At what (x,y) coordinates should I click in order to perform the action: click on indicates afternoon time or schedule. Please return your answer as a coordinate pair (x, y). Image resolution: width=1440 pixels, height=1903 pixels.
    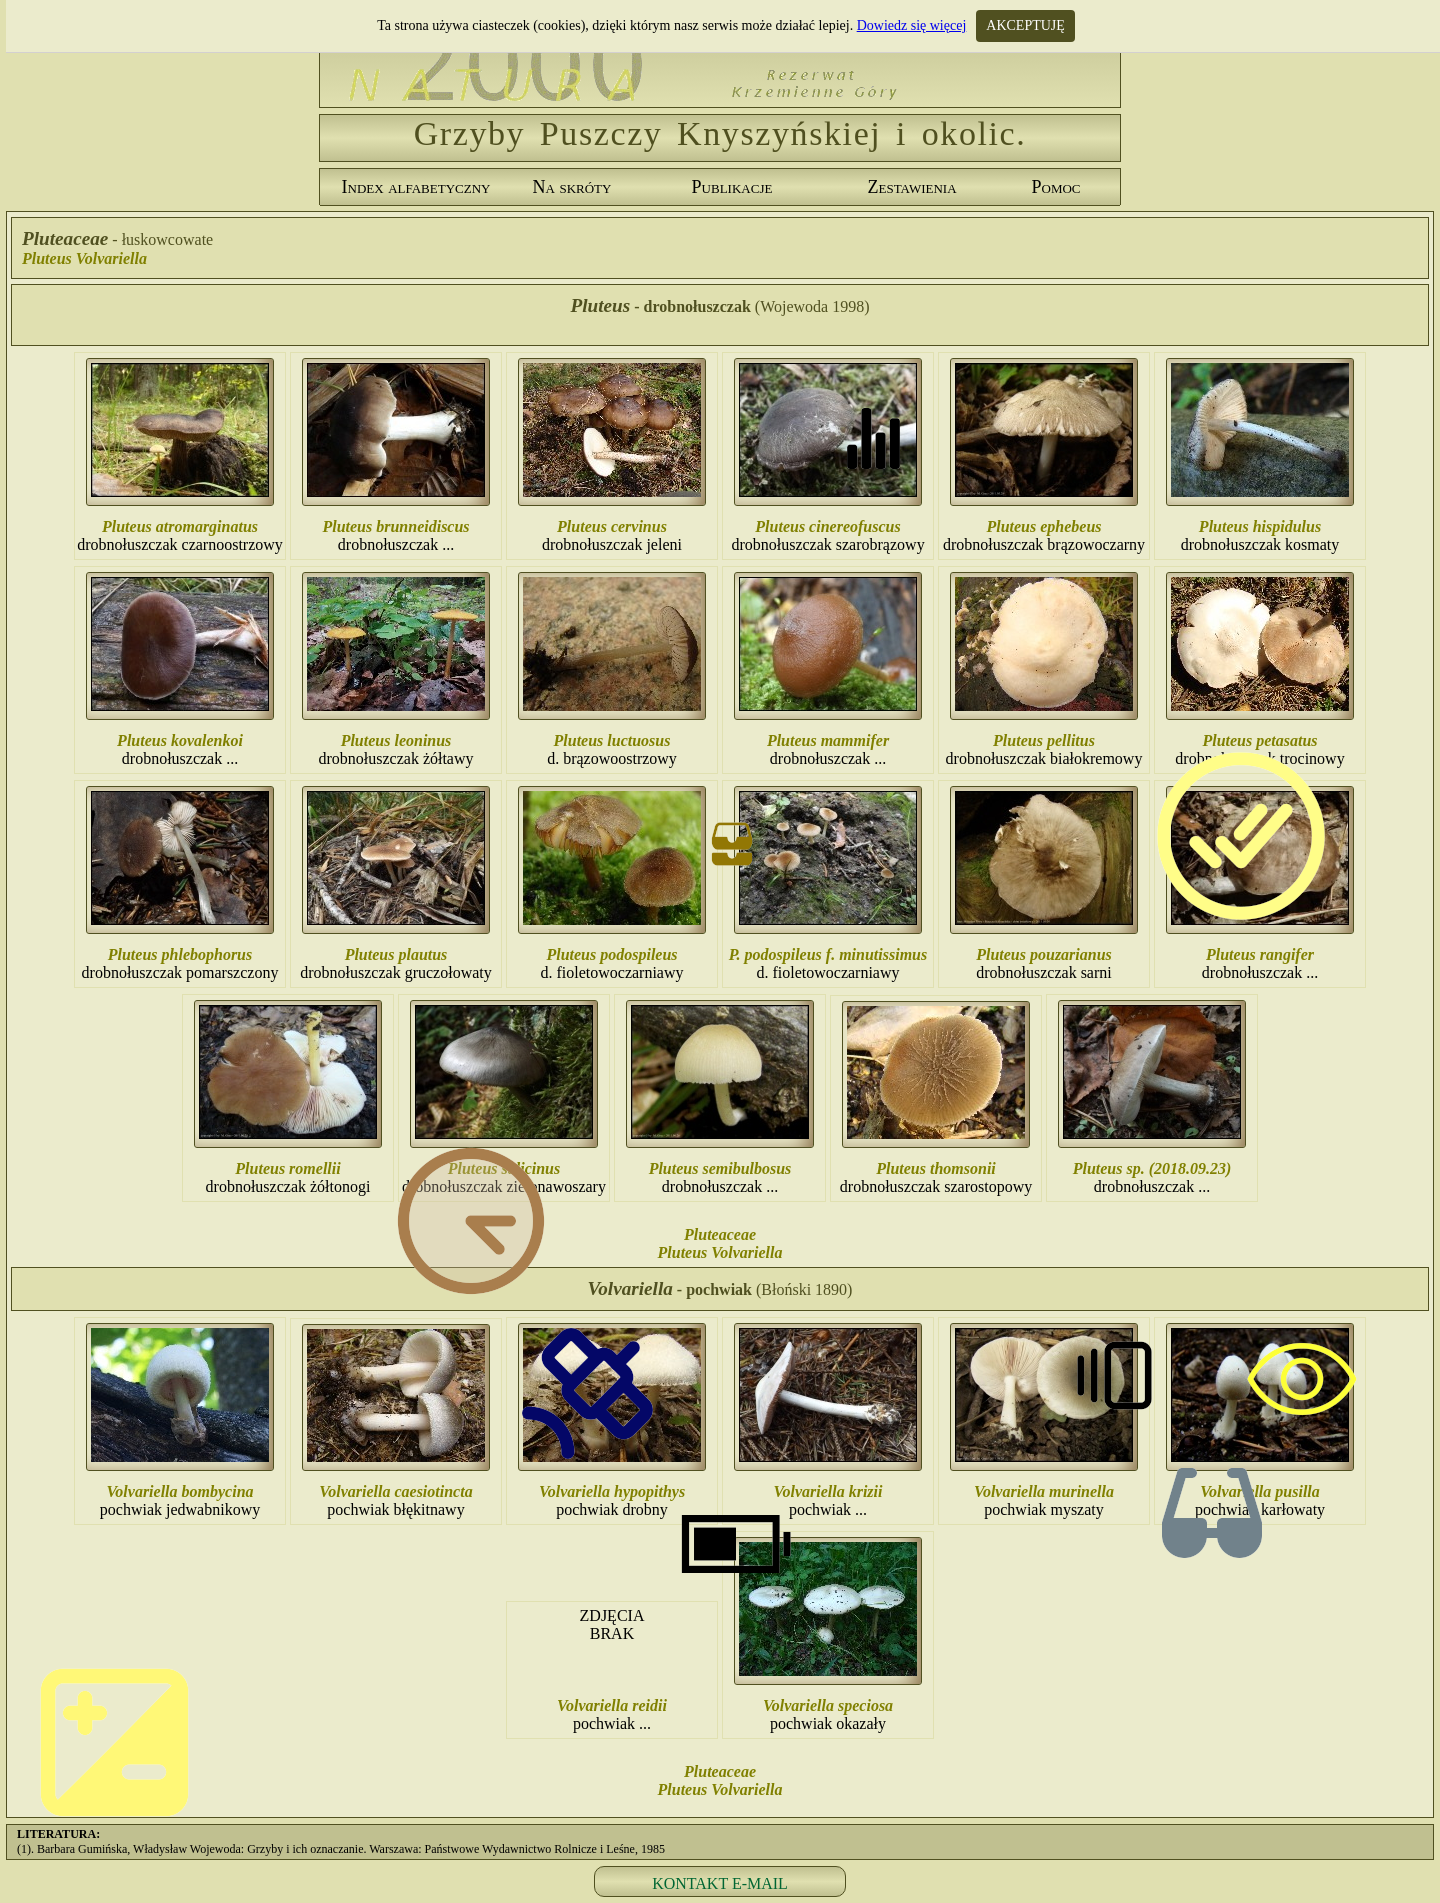
    Looking at the image, I should click on (471, 1221).